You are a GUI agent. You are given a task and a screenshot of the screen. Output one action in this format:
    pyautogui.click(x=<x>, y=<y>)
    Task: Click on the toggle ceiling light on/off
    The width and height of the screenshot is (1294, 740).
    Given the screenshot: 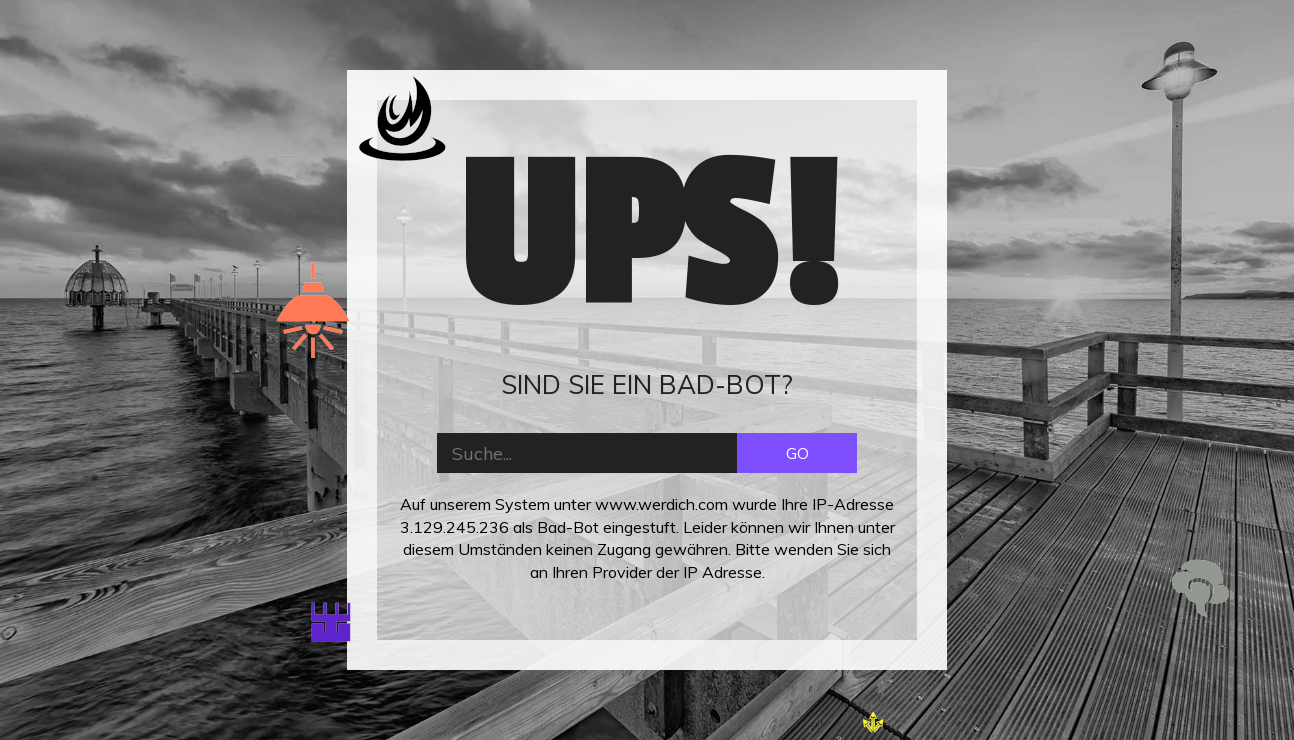 What is the action you would take?
    pyautogui.click(x=313, y=310)
    